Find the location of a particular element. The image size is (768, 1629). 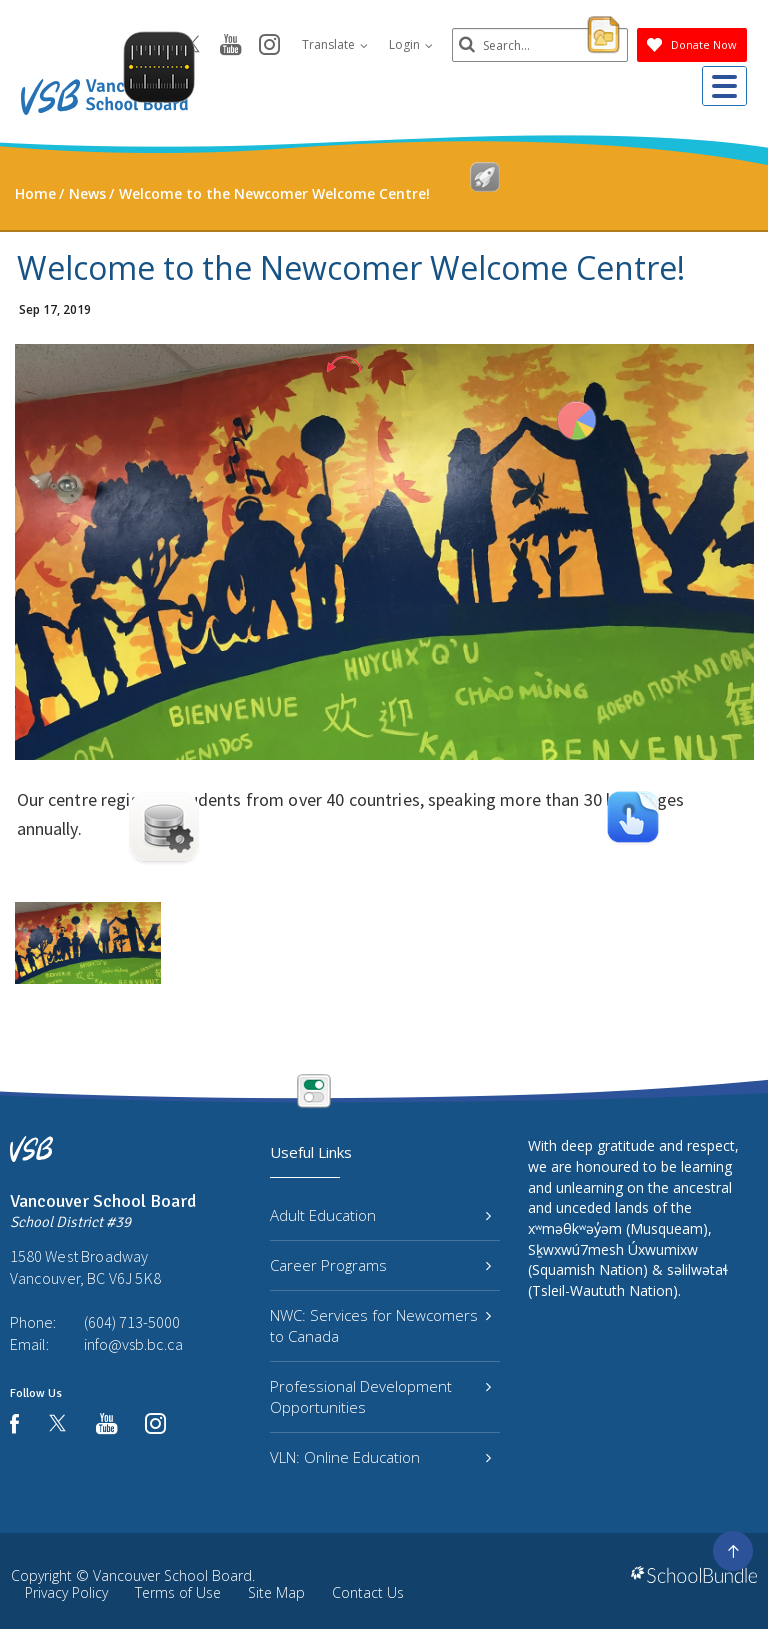

undo the last action is located at coordinates (344, 364).